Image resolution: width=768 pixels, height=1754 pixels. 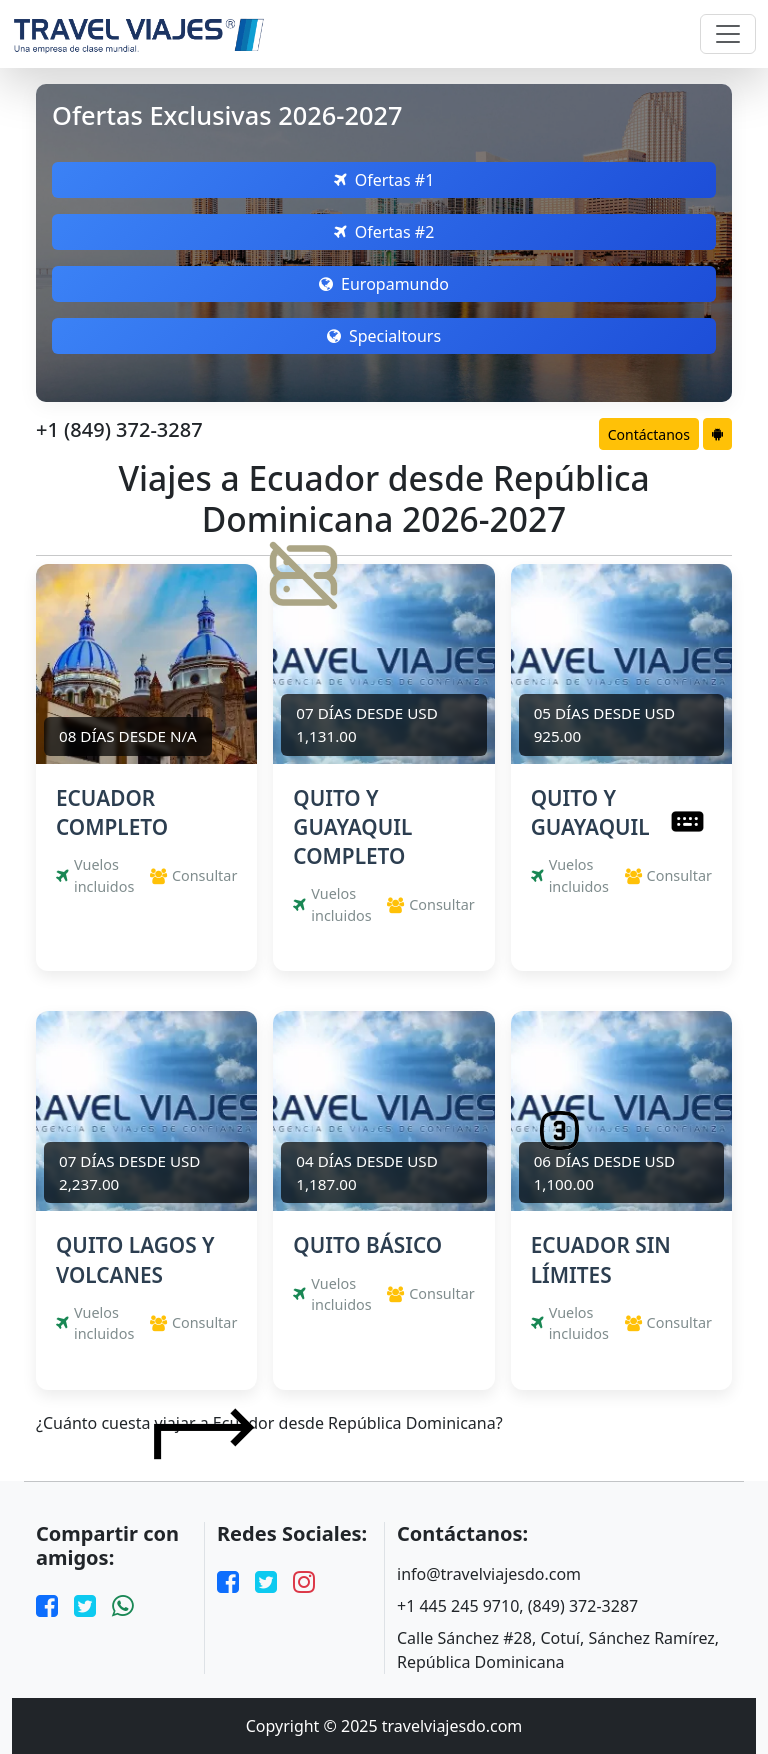 I want to click on indicates step 3 in a multi-step process, so click(x=559, y=1130).